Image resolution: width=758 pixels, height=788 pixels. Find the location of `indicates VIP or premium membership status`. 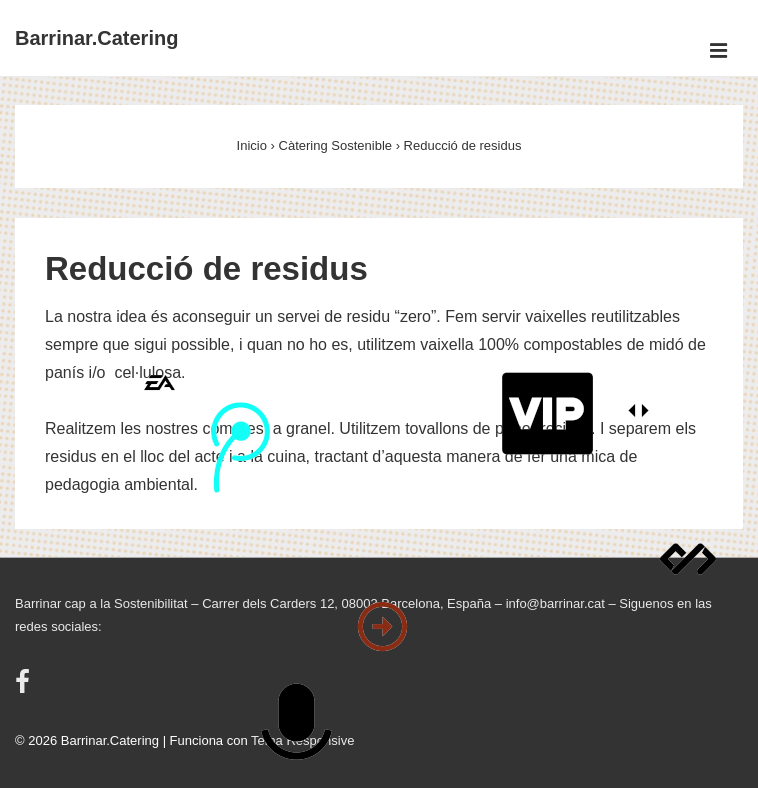

indicates VIP or premium membership status is located at coordinates (547, 413).